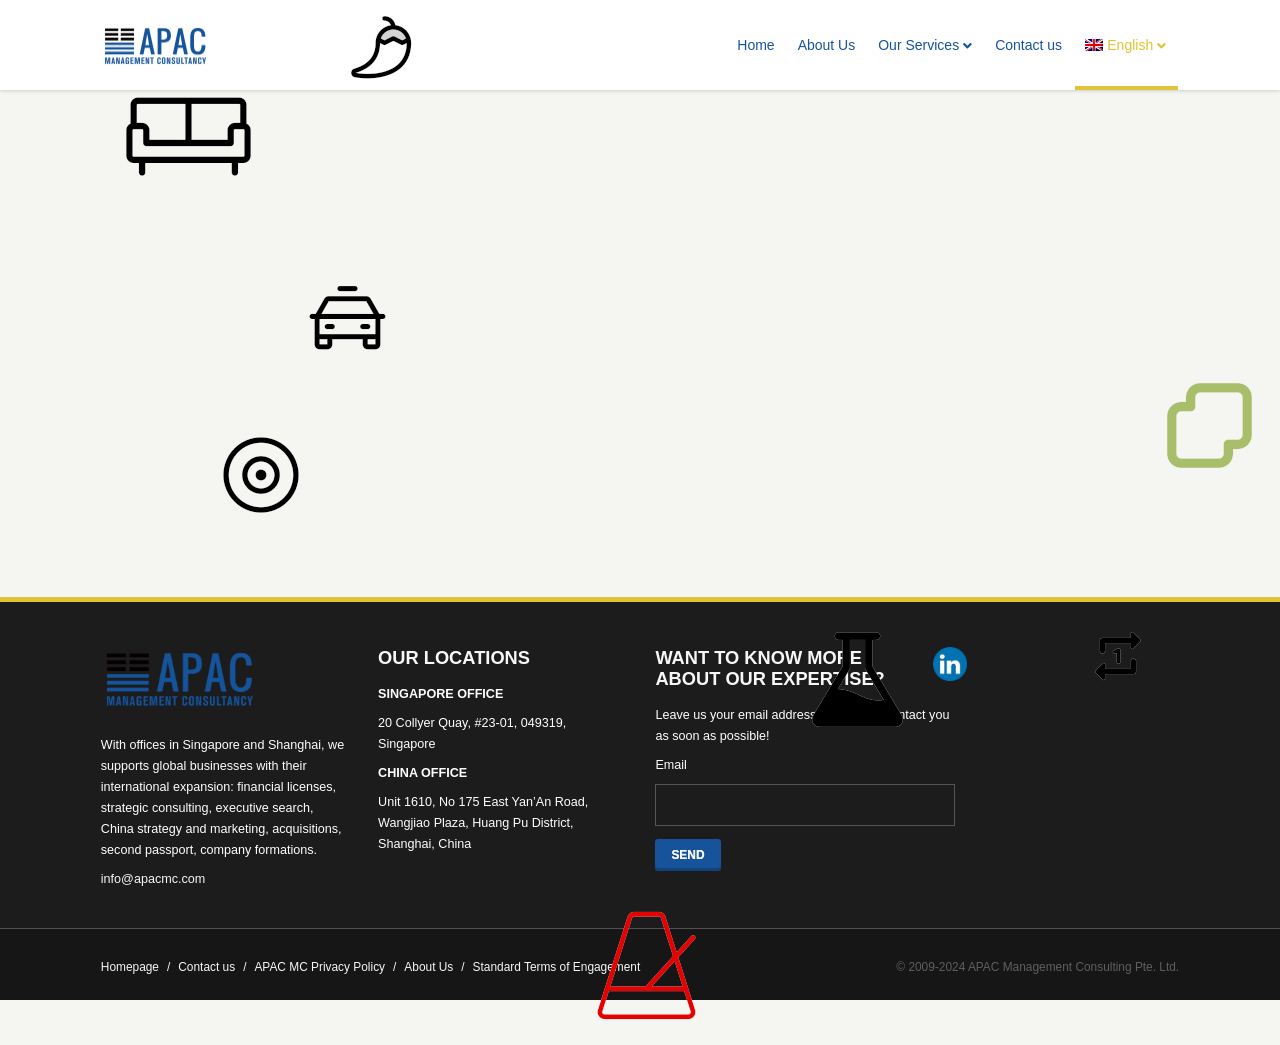  Describe the element at coordinates (347, 321) in the screenshot. I see `indicates police or emergency services` at that location.